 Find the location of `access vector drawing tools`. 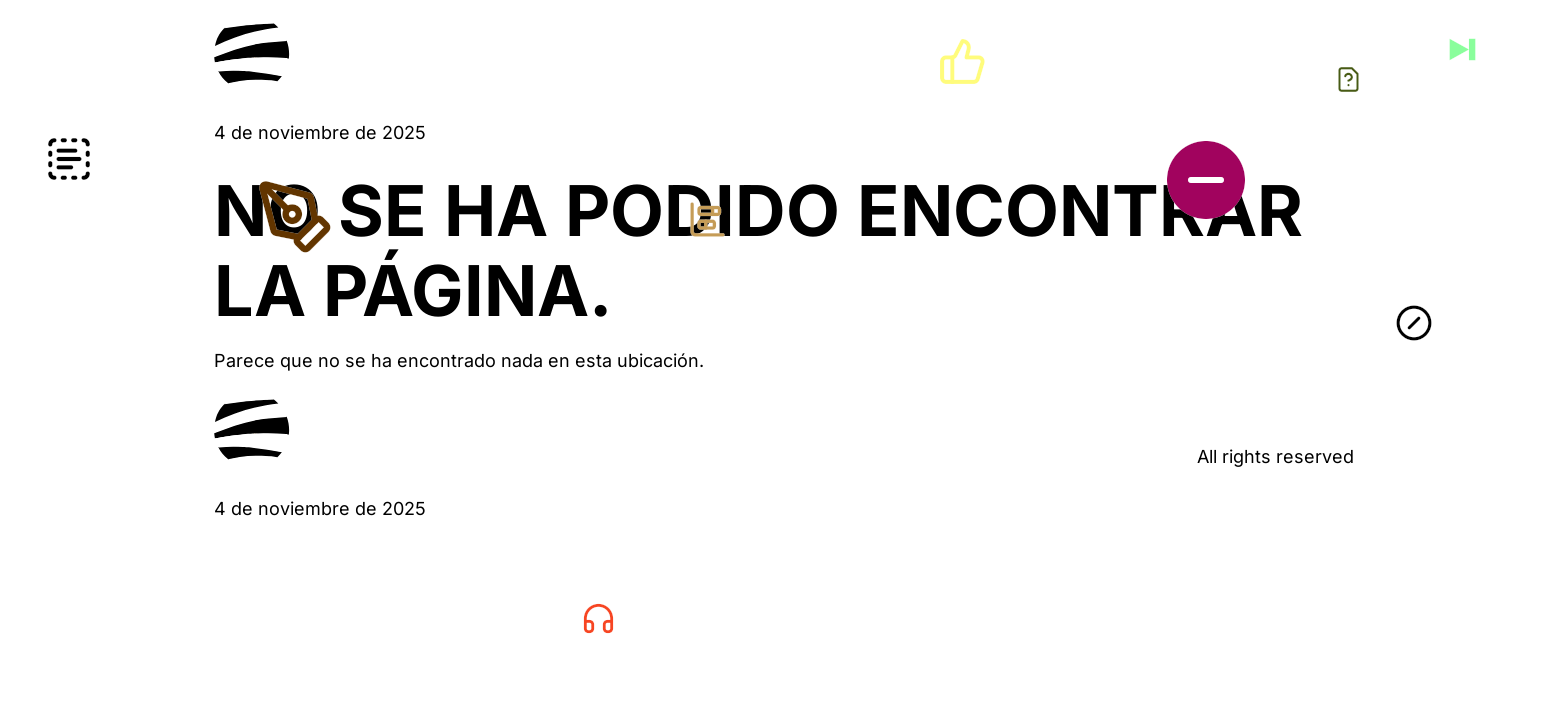

access vector drawing tools is located at coordinates (295, 217).